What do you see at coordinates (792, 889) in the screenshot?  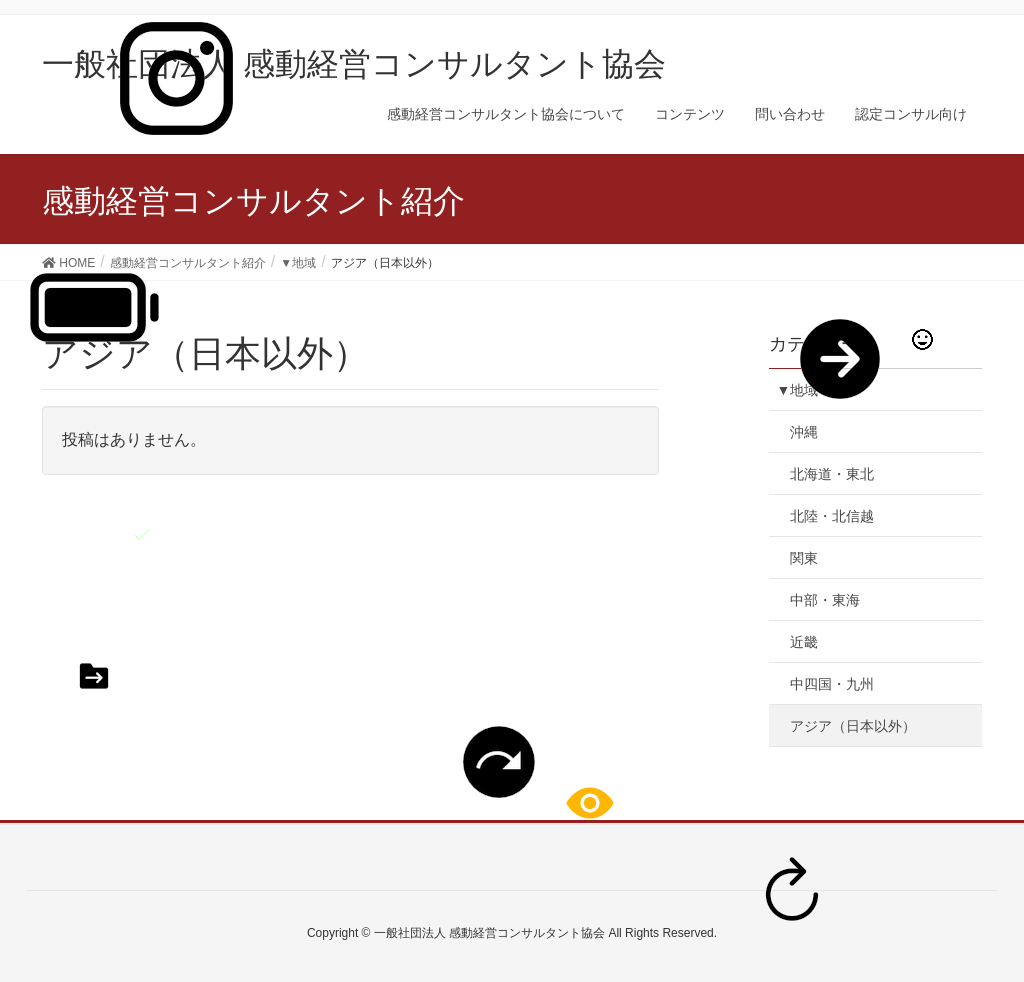 I see `refresh or reload the current page` at bounding box center [792, 889].